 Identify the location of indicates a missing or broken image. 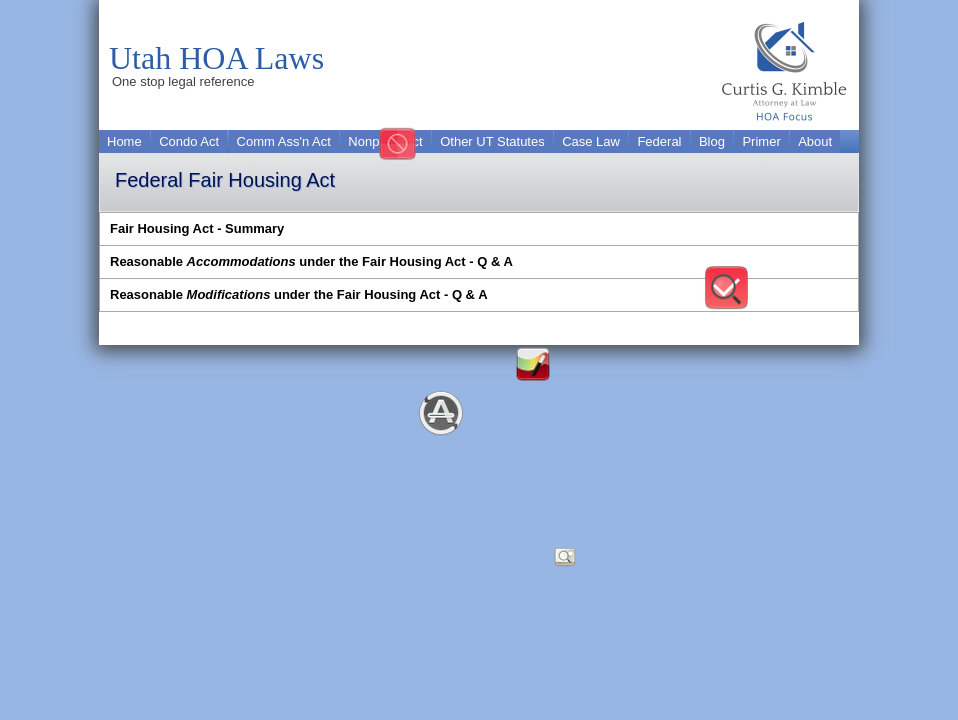
(397, 142).